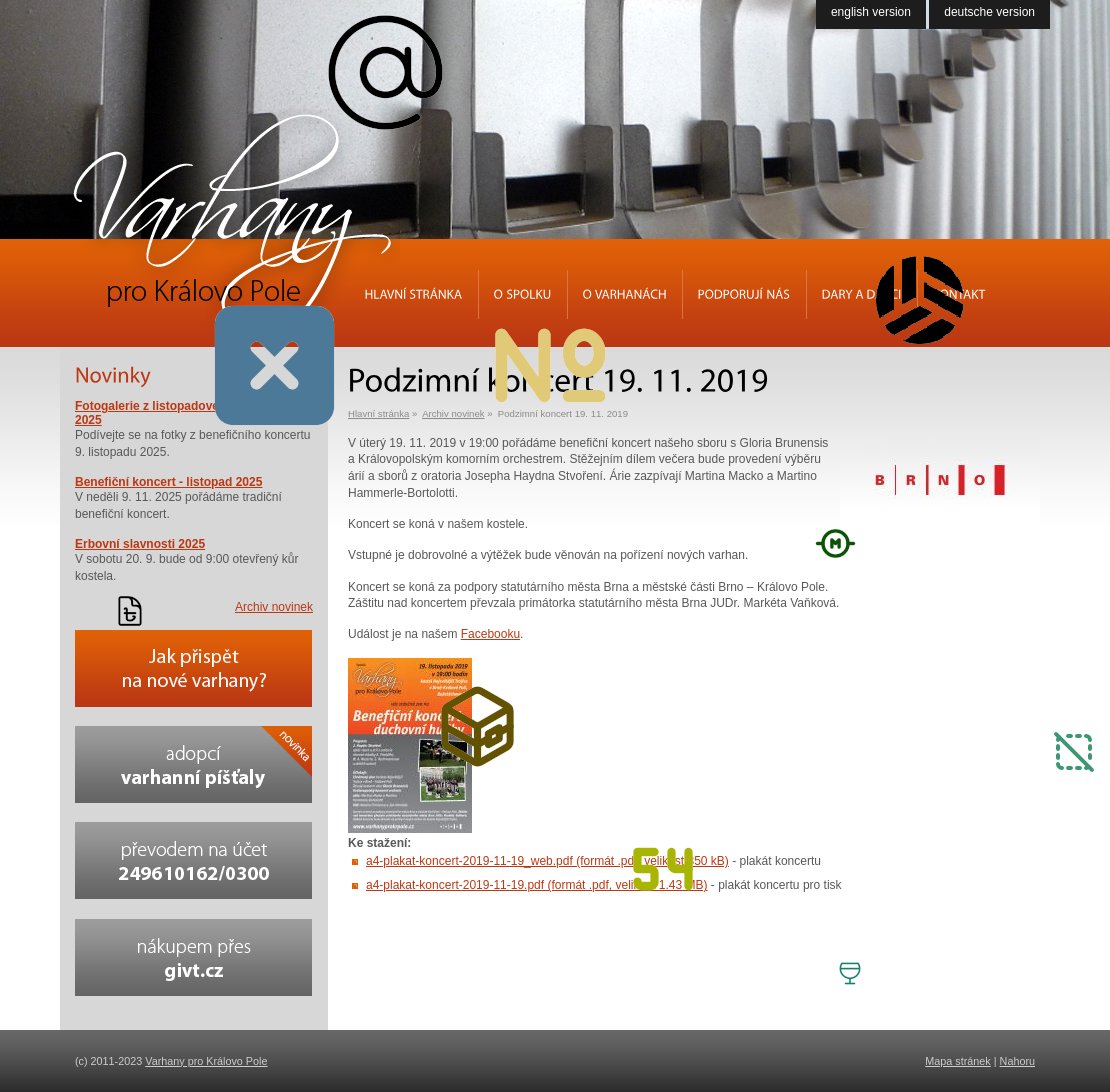 This screenshot has width=1110, height=1092. Describe the element at coordinates (835, 543) in the screenshot. I see `represents a motor component in a circuit diagram` at that location.